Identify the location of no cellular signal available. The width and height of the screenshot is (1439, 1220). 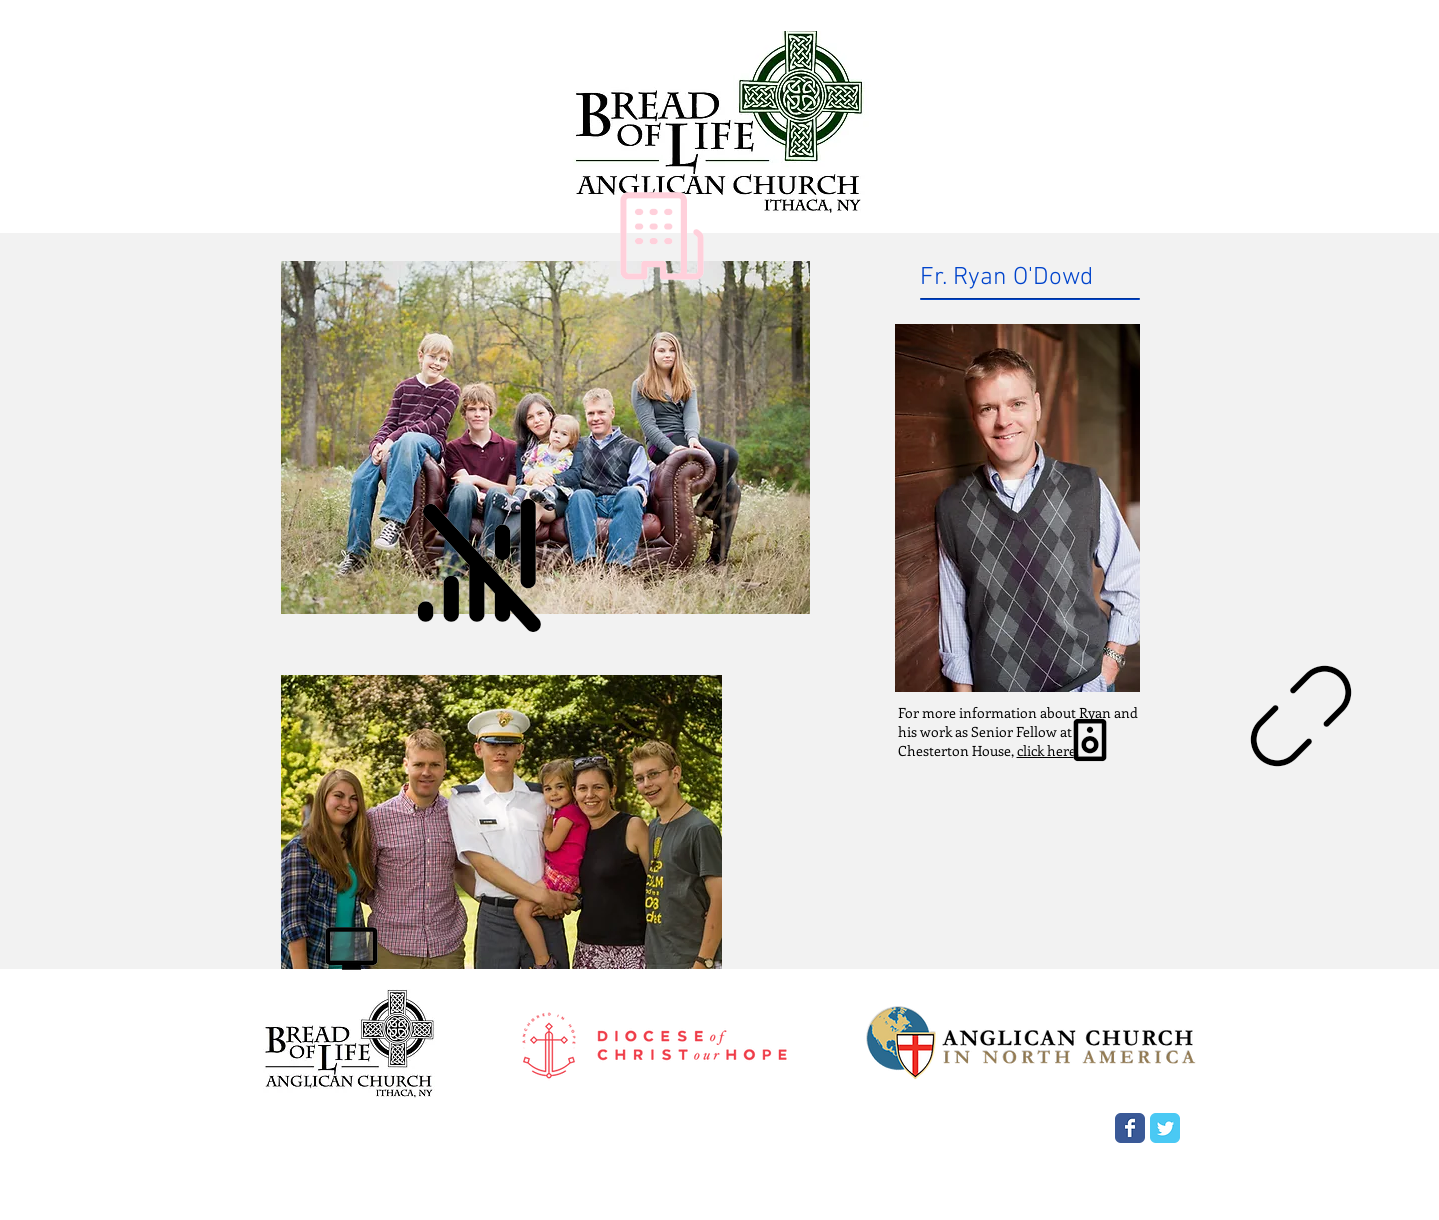
(482, 568).